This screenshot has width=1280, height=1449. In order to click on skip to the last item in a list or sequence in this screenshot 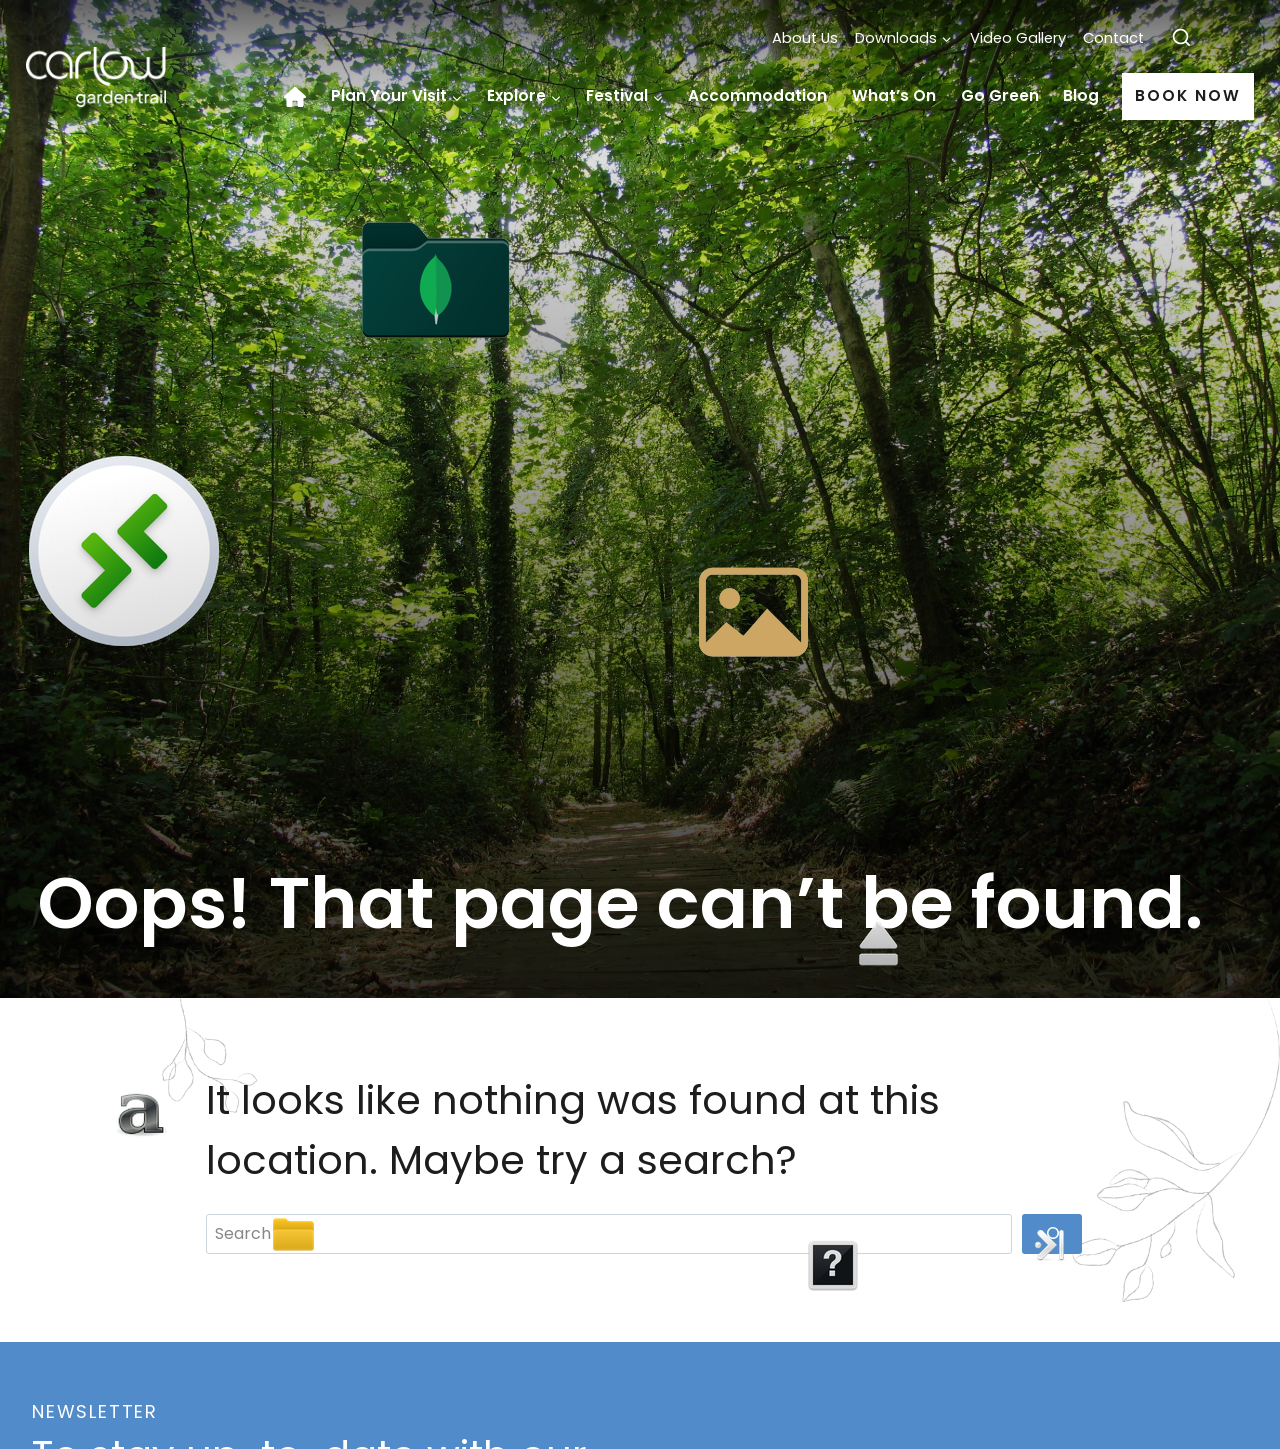, I will do `click(1050, 1245)`.